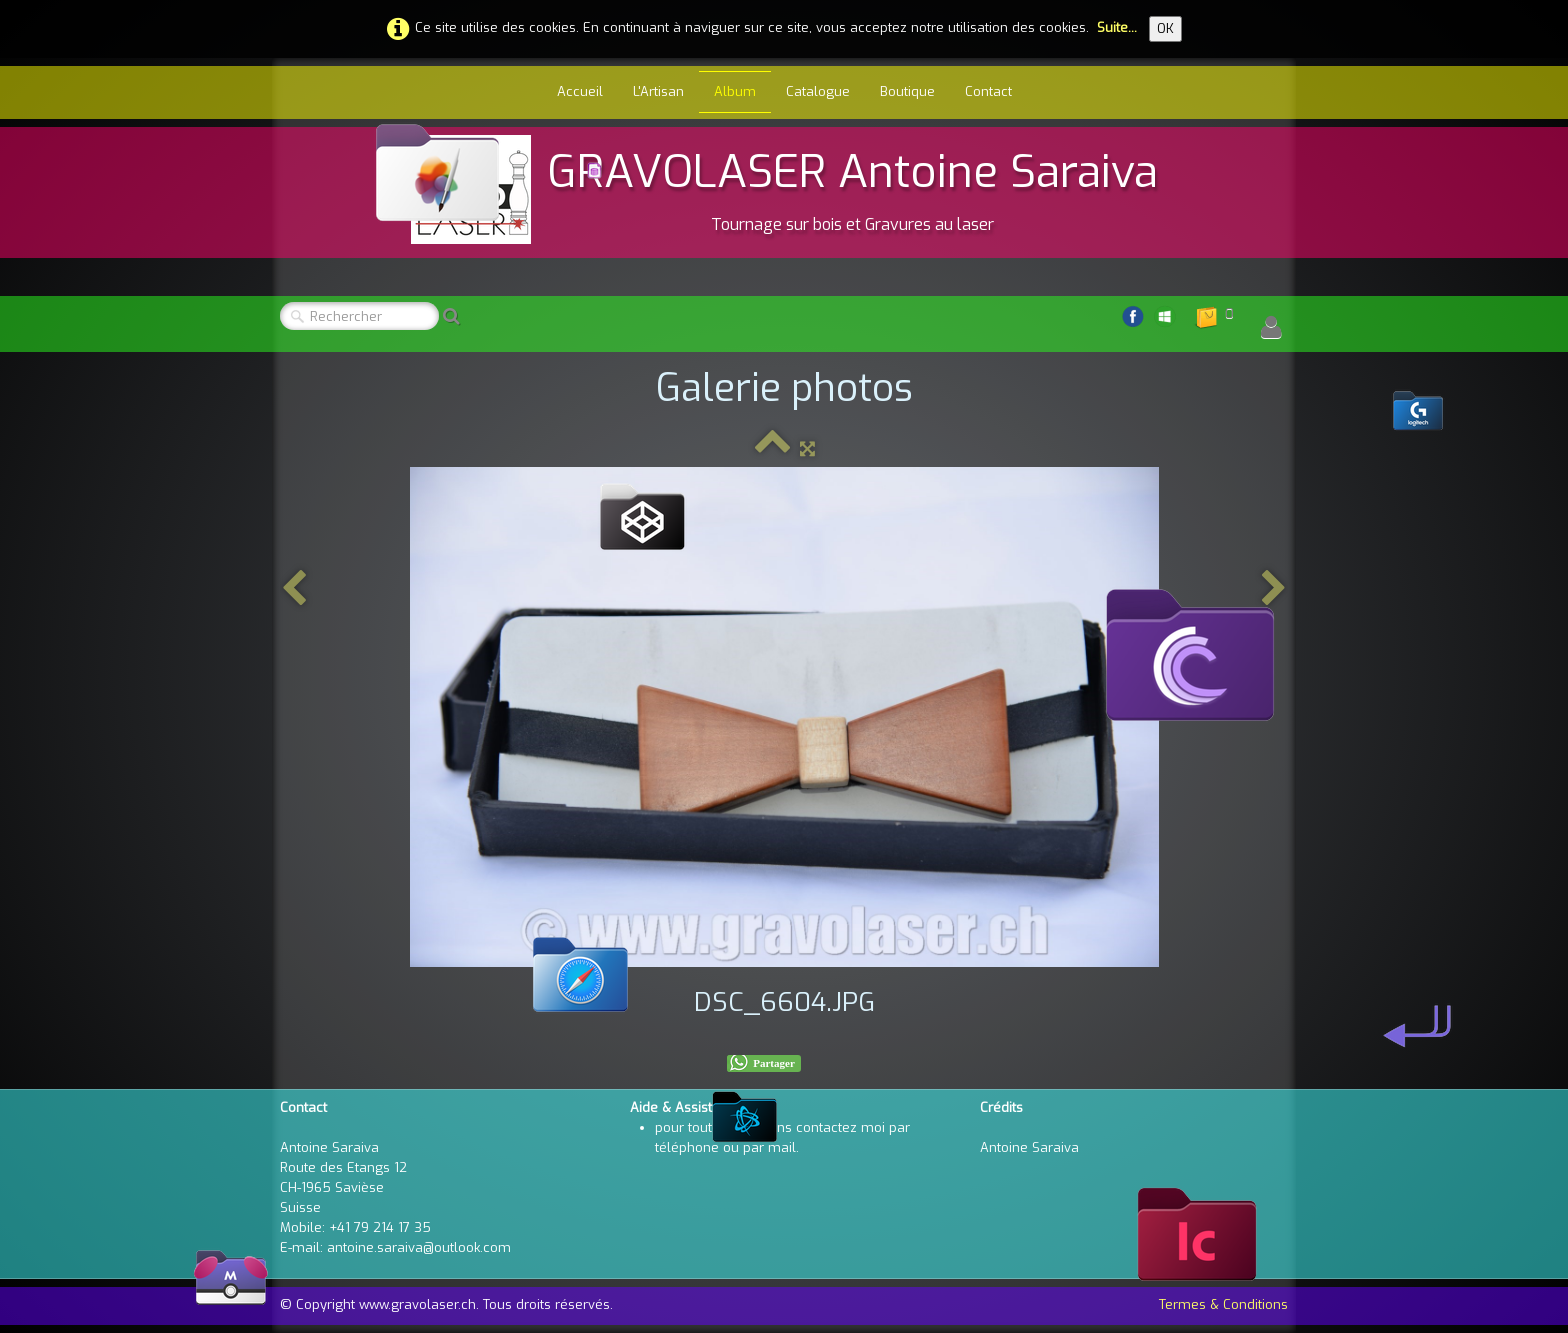  What do you see at coordinates (1416, 1026) in the screenshot?
I see `reply to all recipients of an email` at bounding box center [1416, 1026].